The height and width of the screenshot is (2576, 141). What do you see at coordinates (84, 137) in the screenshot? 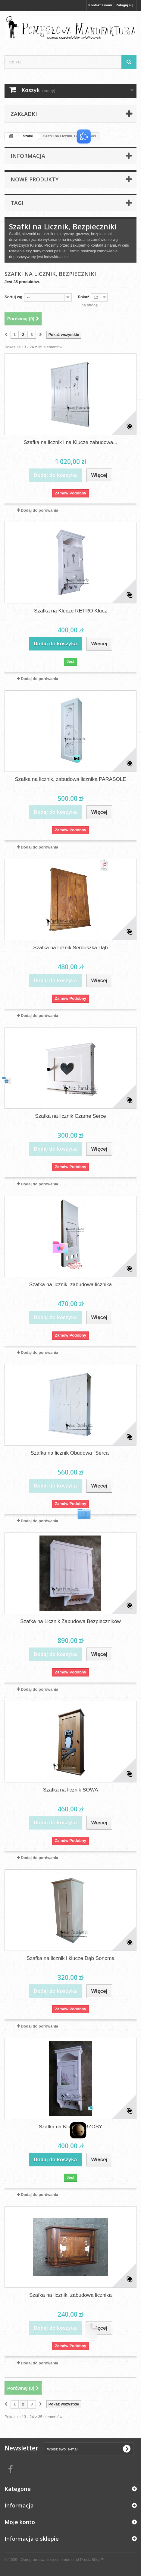
I see `manage plugin or extension settings` at bounding box center [84, 137].